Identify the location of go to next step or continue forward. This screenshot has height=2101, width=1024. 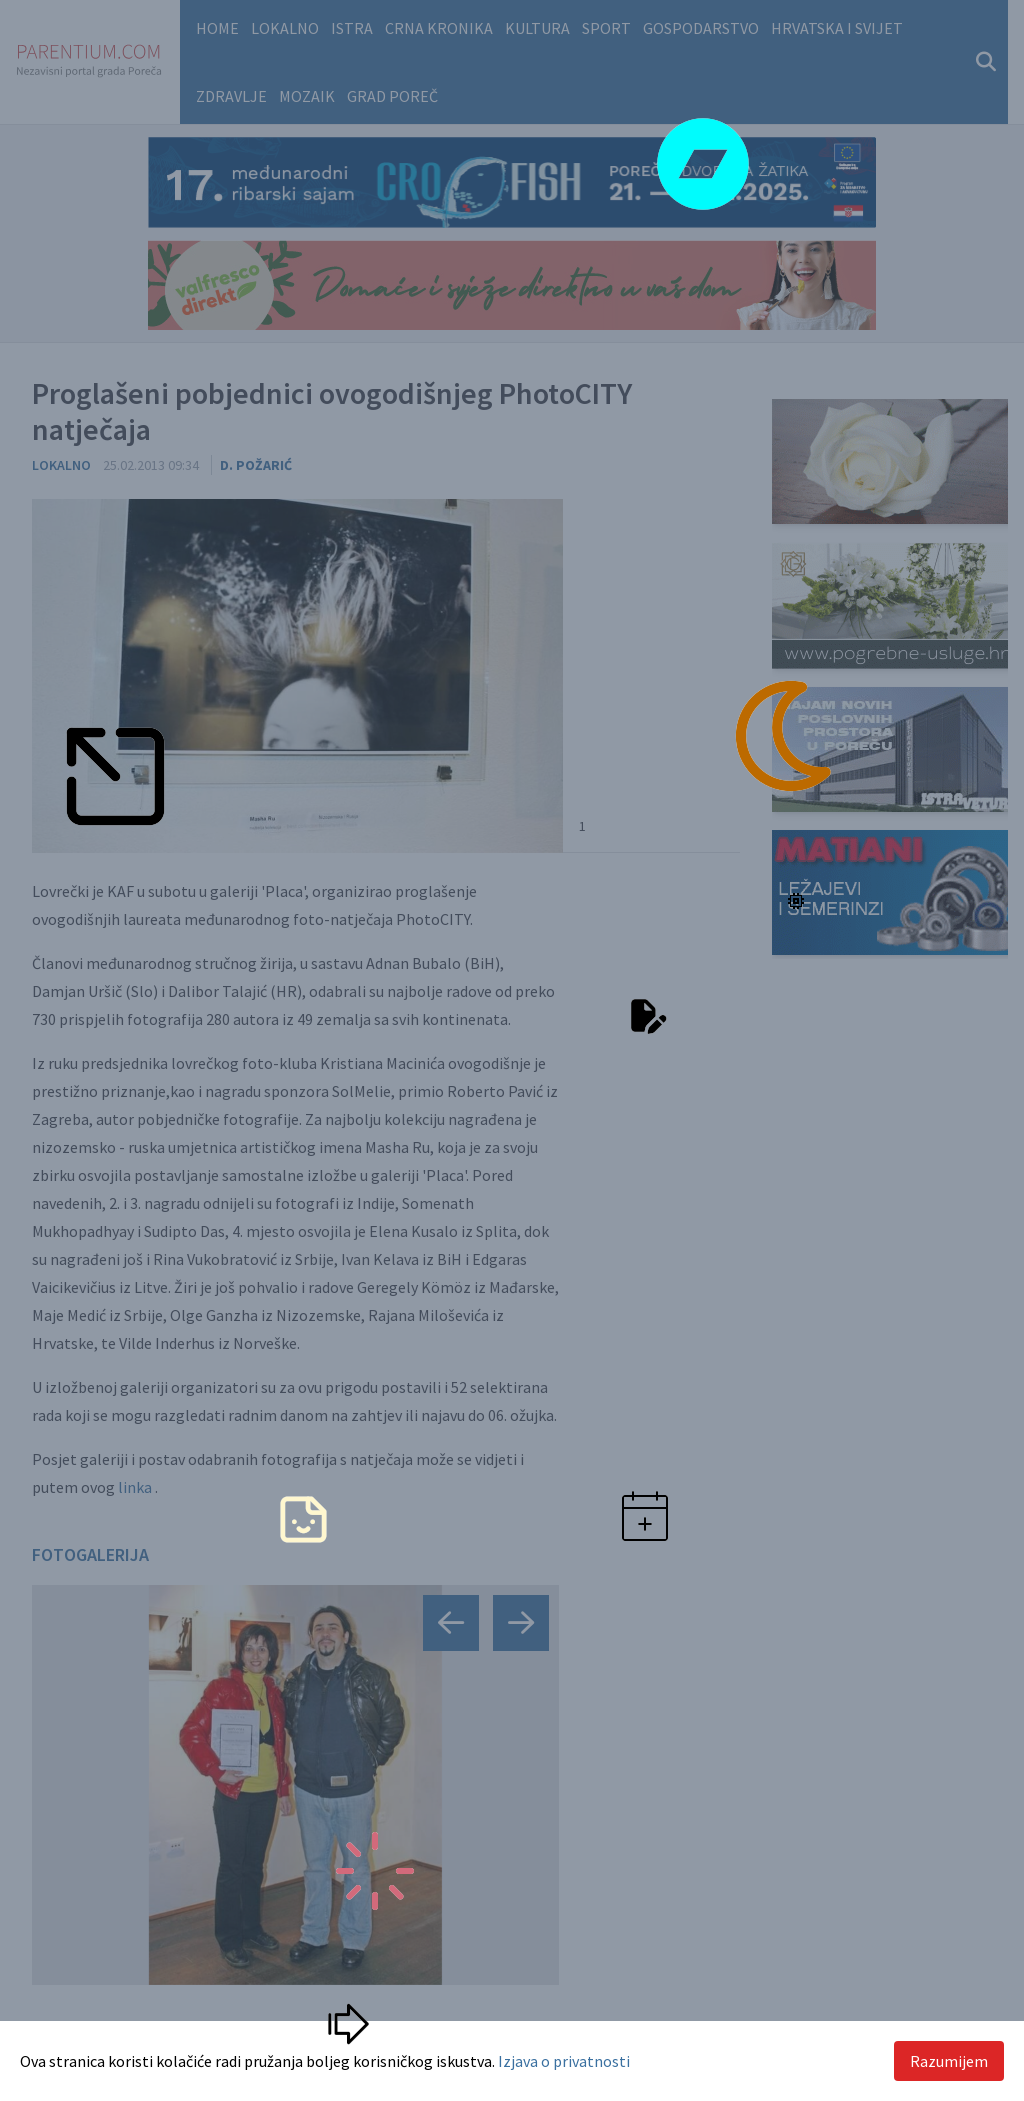
(347, 2024).